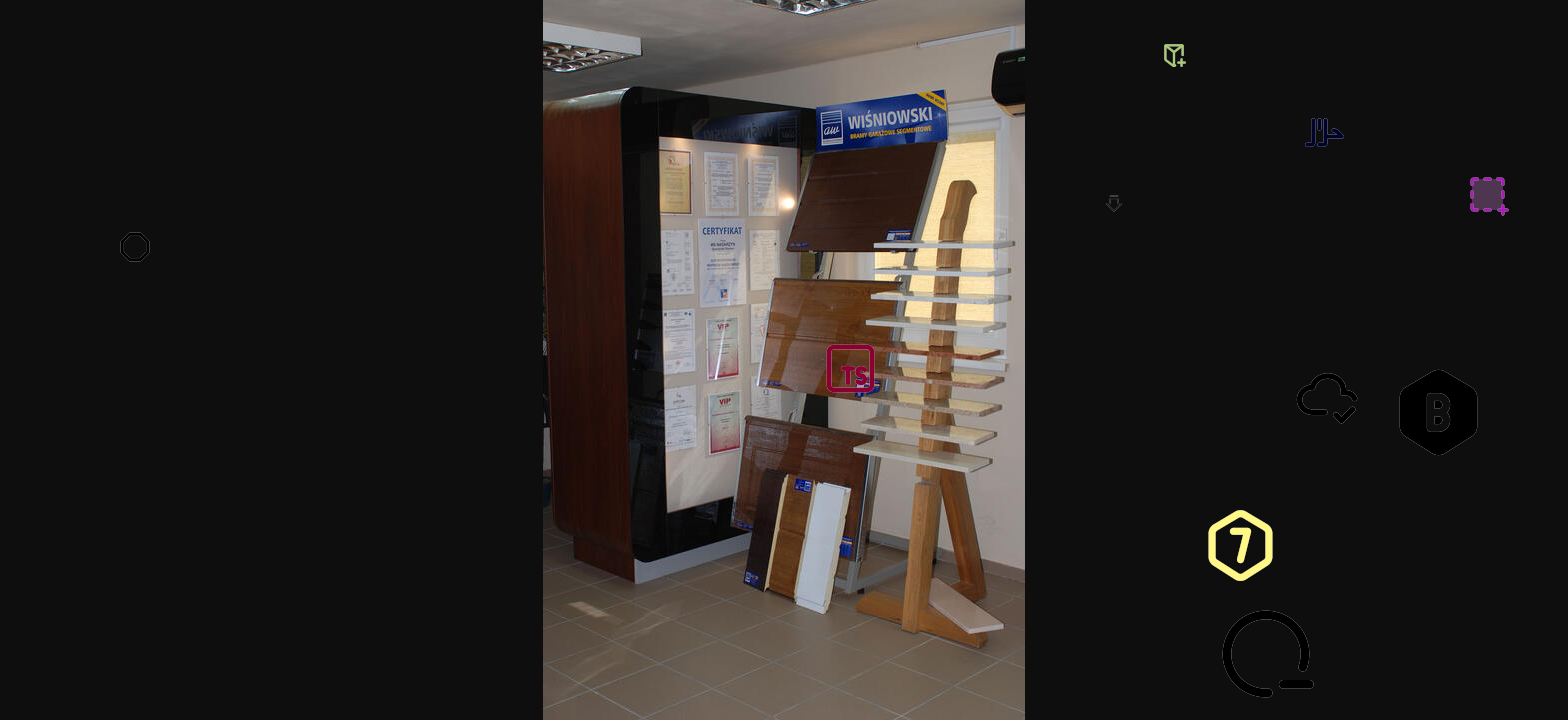 This screenshot has width=1568, height=720. I want to click on stop or halt action indicator, so click(135, 247).